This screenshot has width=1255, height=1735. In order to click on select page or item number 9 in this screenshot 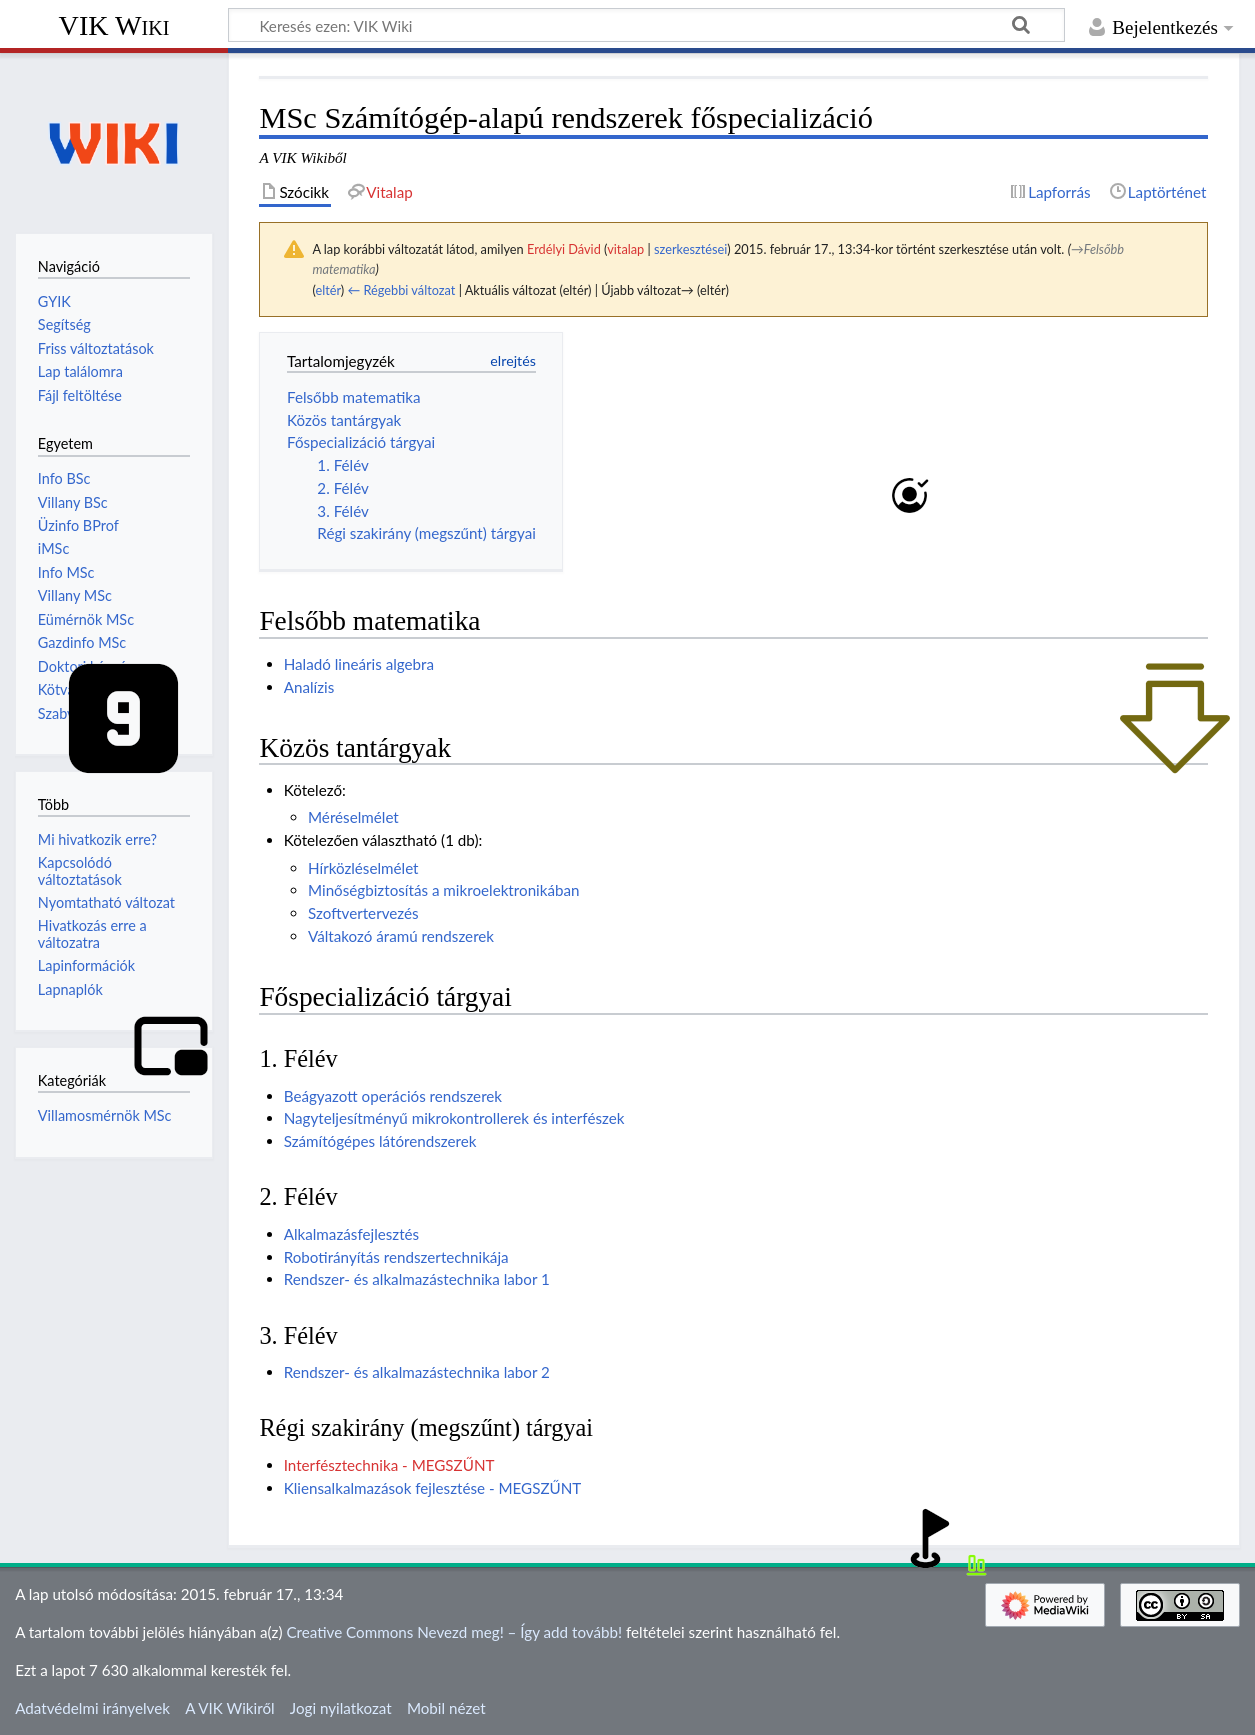, I will do `click(123, 718)`.